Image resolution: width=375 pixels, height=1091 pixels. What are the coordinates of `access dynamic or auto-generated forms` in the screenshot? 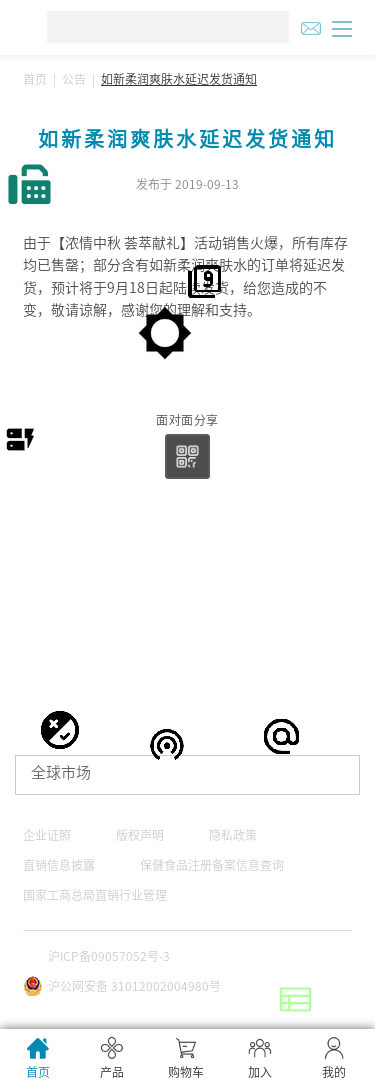 It's located at (20, 439).